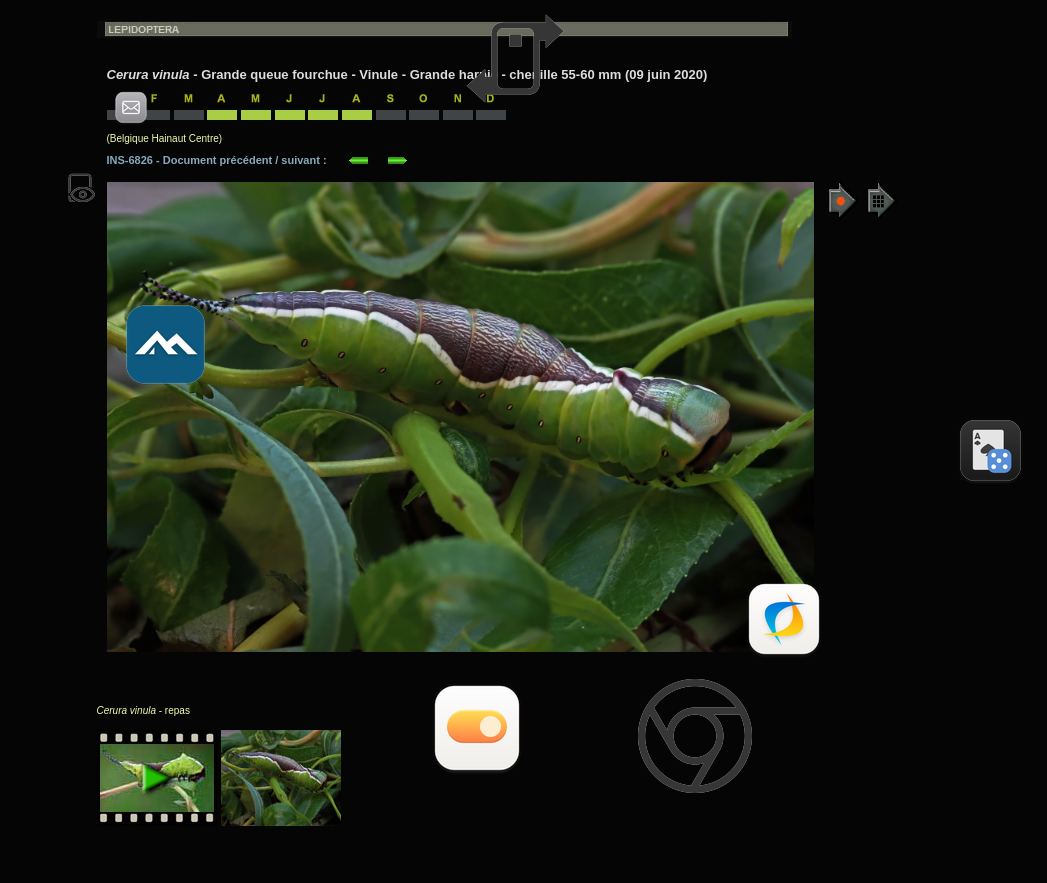 This screenshot has height=883, width=1047. What do you see at coordinates (165, 344) in the screenshot?
I see `open alpine linux application` at bounding box center [165, 344].